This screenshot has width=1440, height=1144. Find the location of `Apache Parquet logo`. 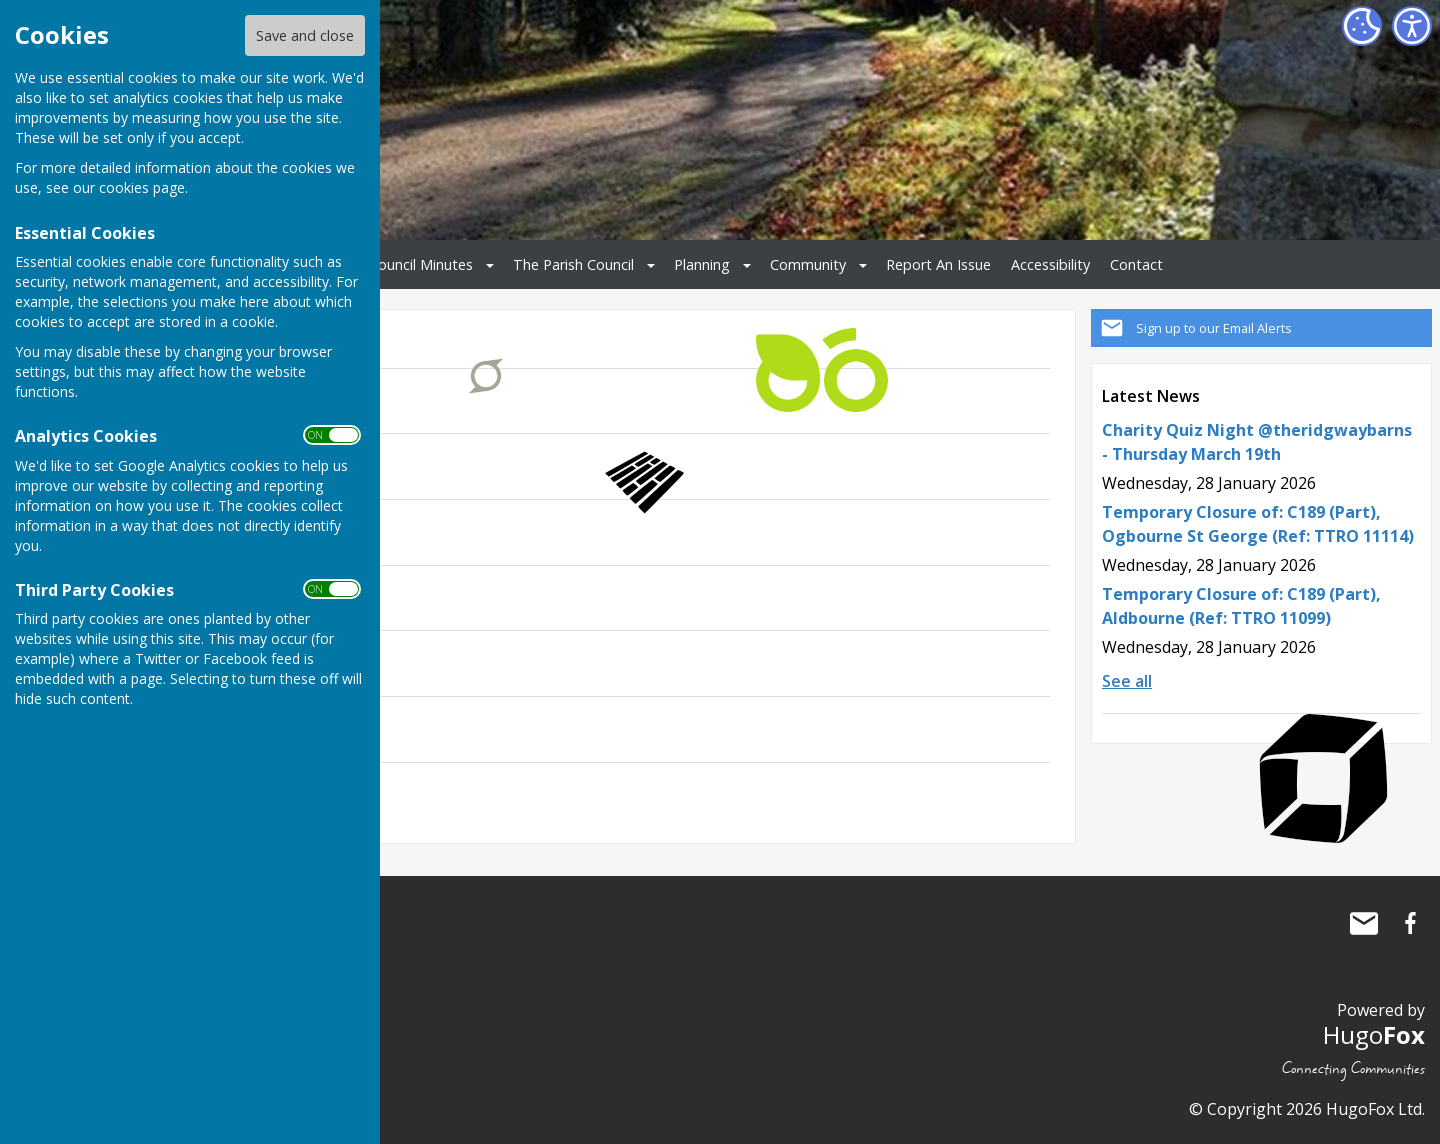

Apache Parquet logo is located at coordinates (644, 482).